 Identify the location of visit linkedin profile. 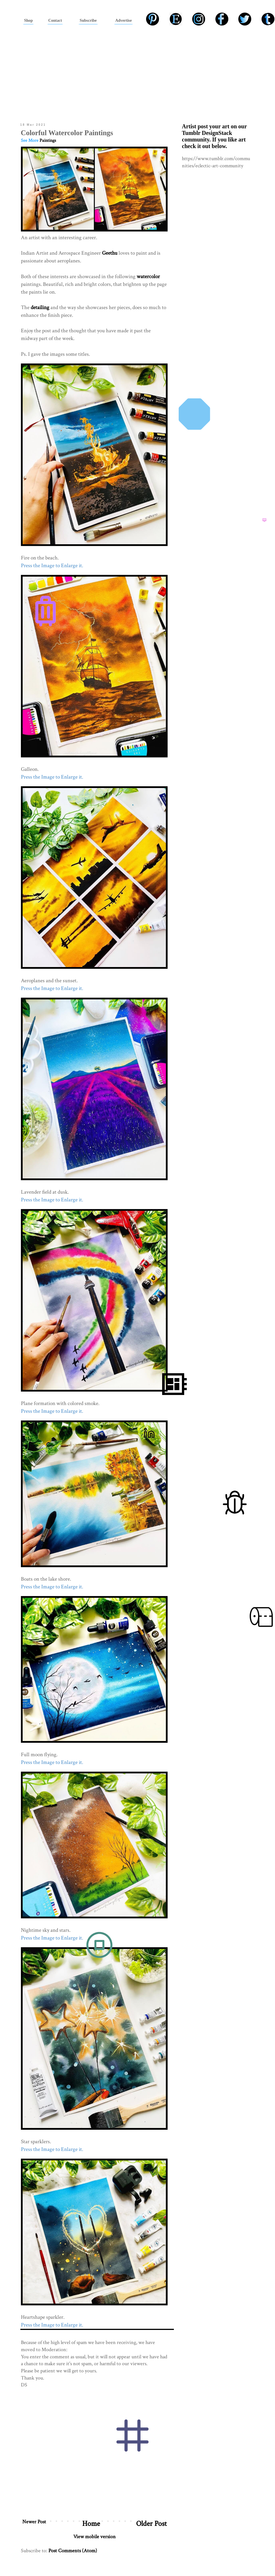
(149, 1433).